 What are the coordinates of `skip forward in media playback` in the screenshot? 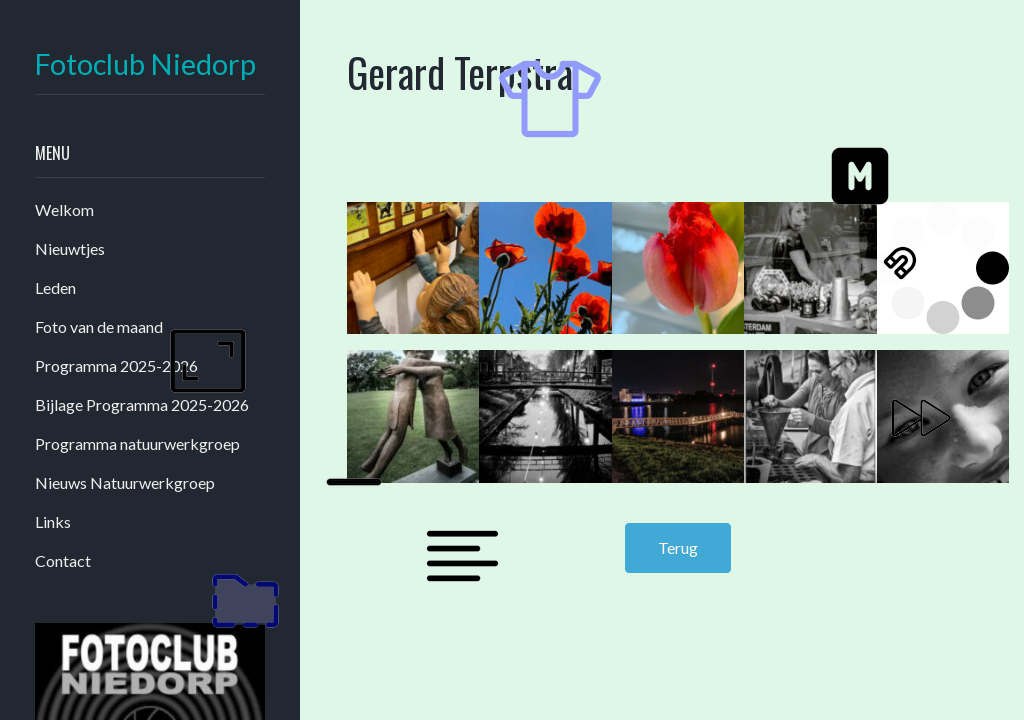 It's located at (917, 418).